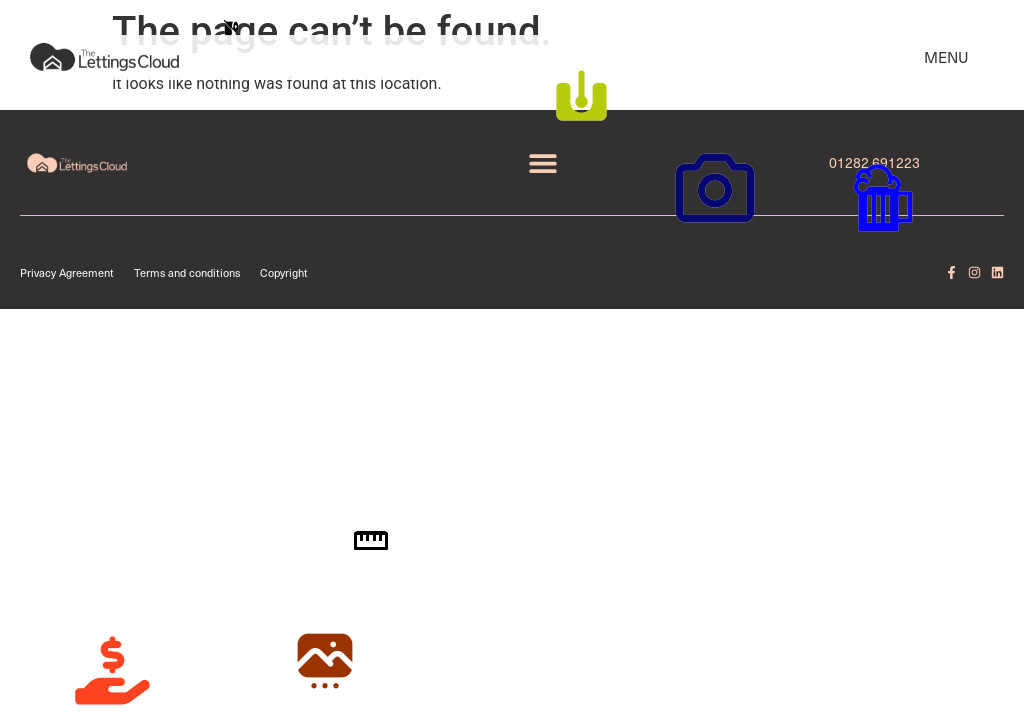 The height and width of the screenshot is (720, 1024). What do you see at coordinates (371, 541) in the screenshot?
I see `access ruler or measurement tool` at bounding box center [371, 541].